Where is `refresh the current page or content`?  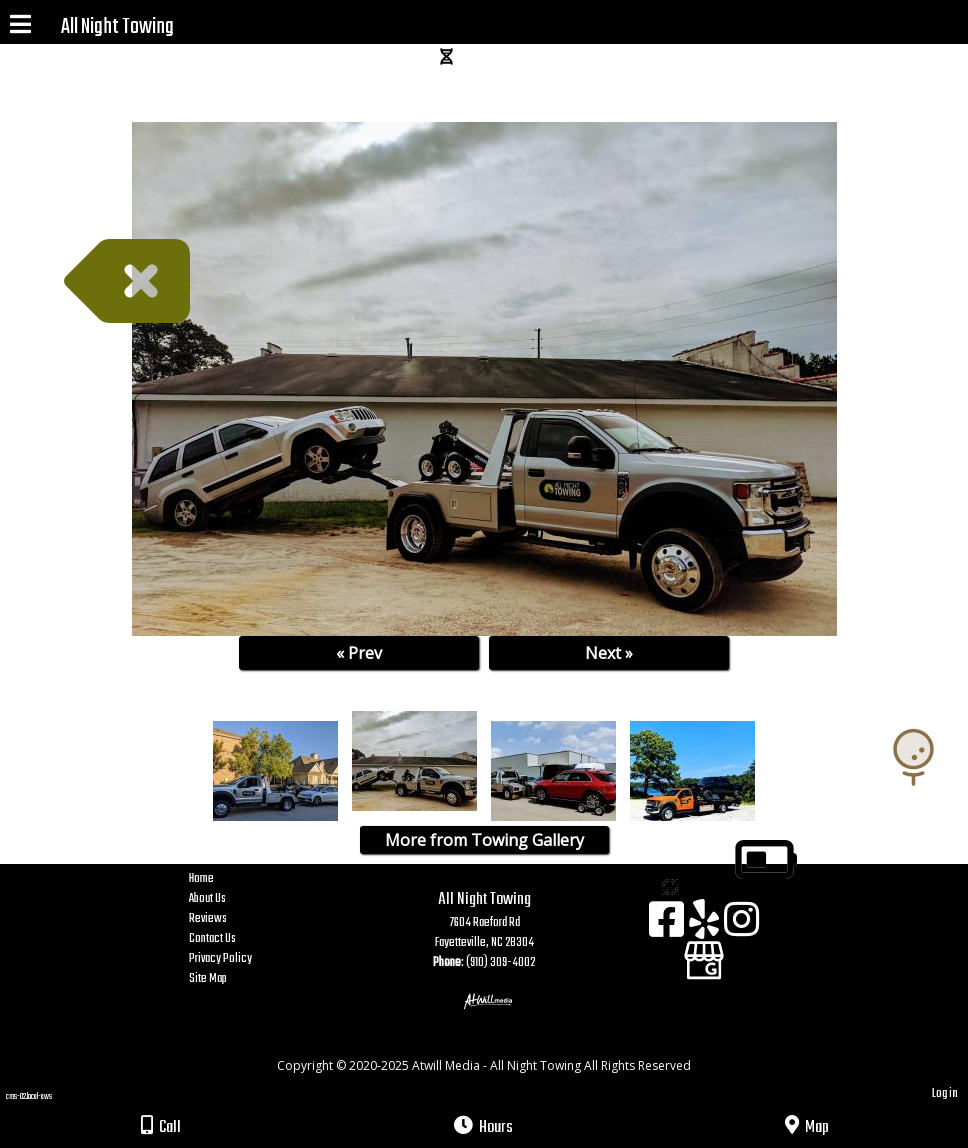
refresh the current page or content is located at coordinates (670, 887).